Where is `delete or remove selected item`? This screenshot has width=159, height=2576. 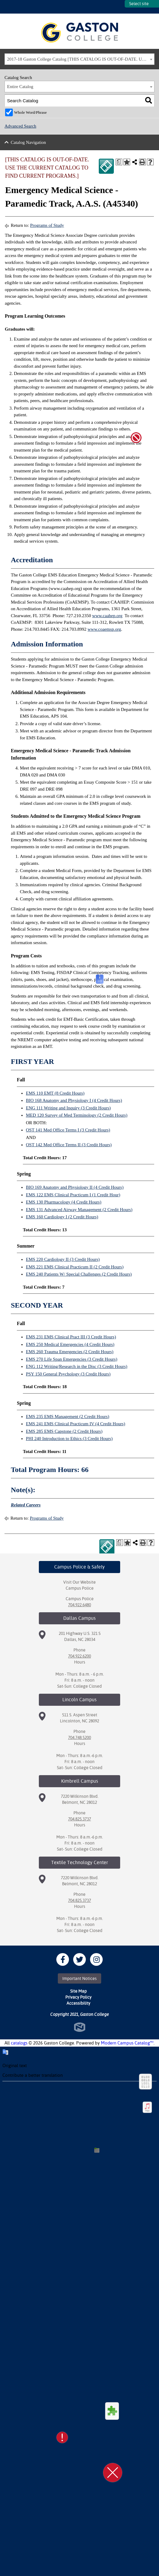 delete or remove selected item is located at coordinates (136, 438).